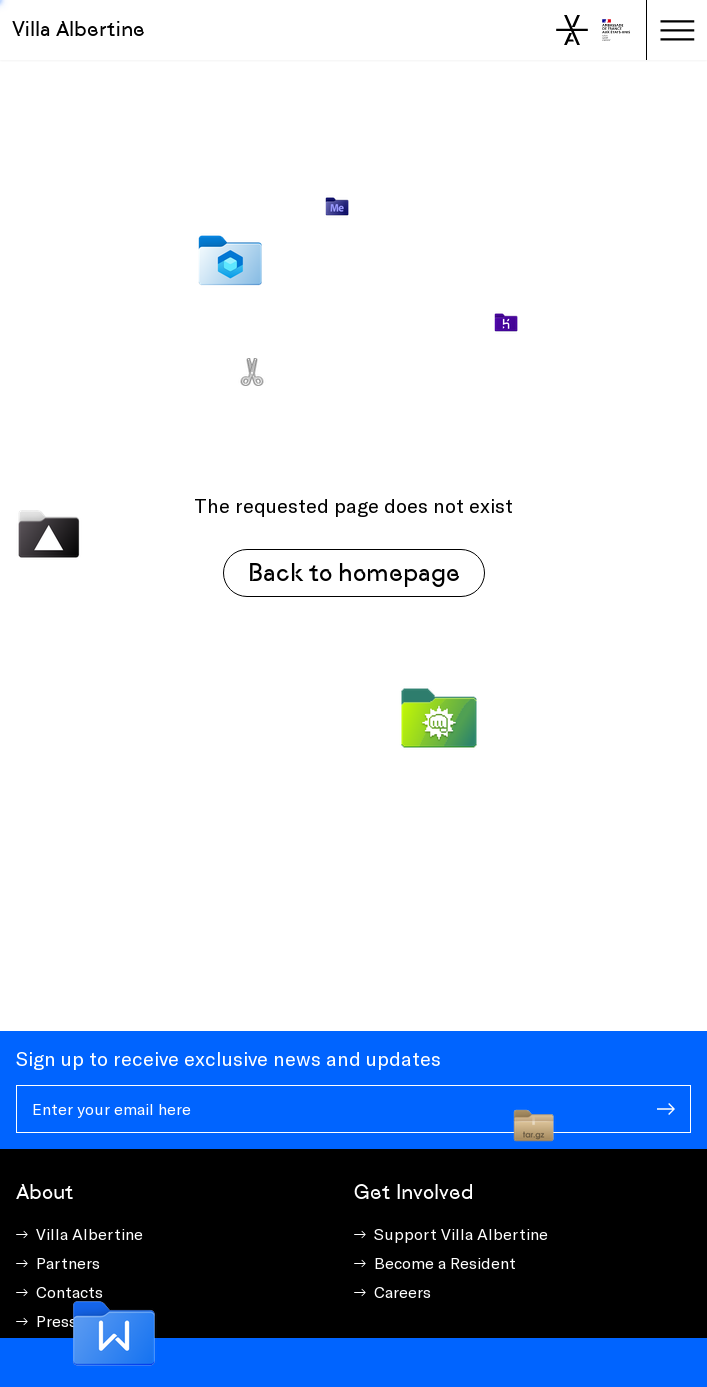 This screenshot has width=707, height=1387. Describe the element at coordinates (337, 207) in the screenshot. I see `open adobe media encoder project folder` at that location.